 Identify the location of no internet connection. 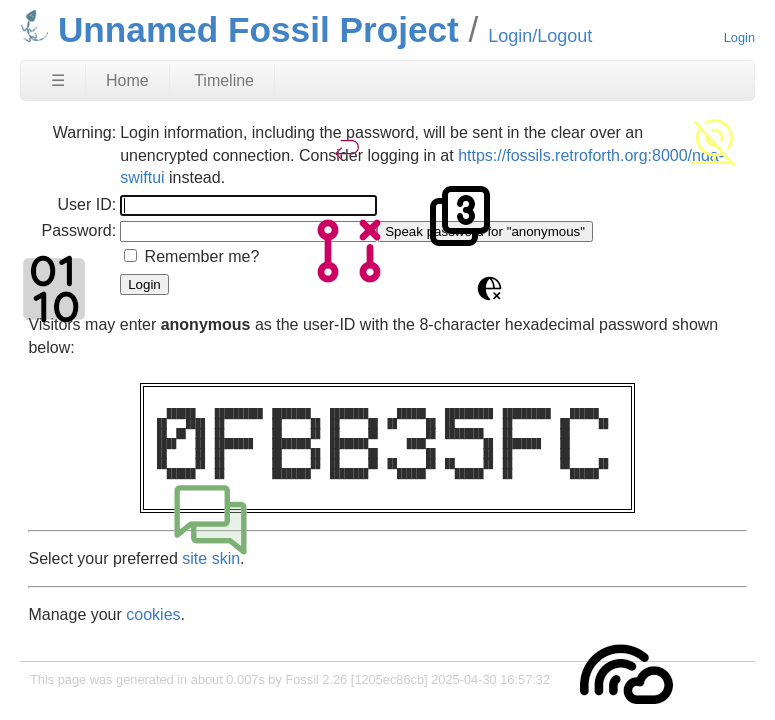
(489, 288).